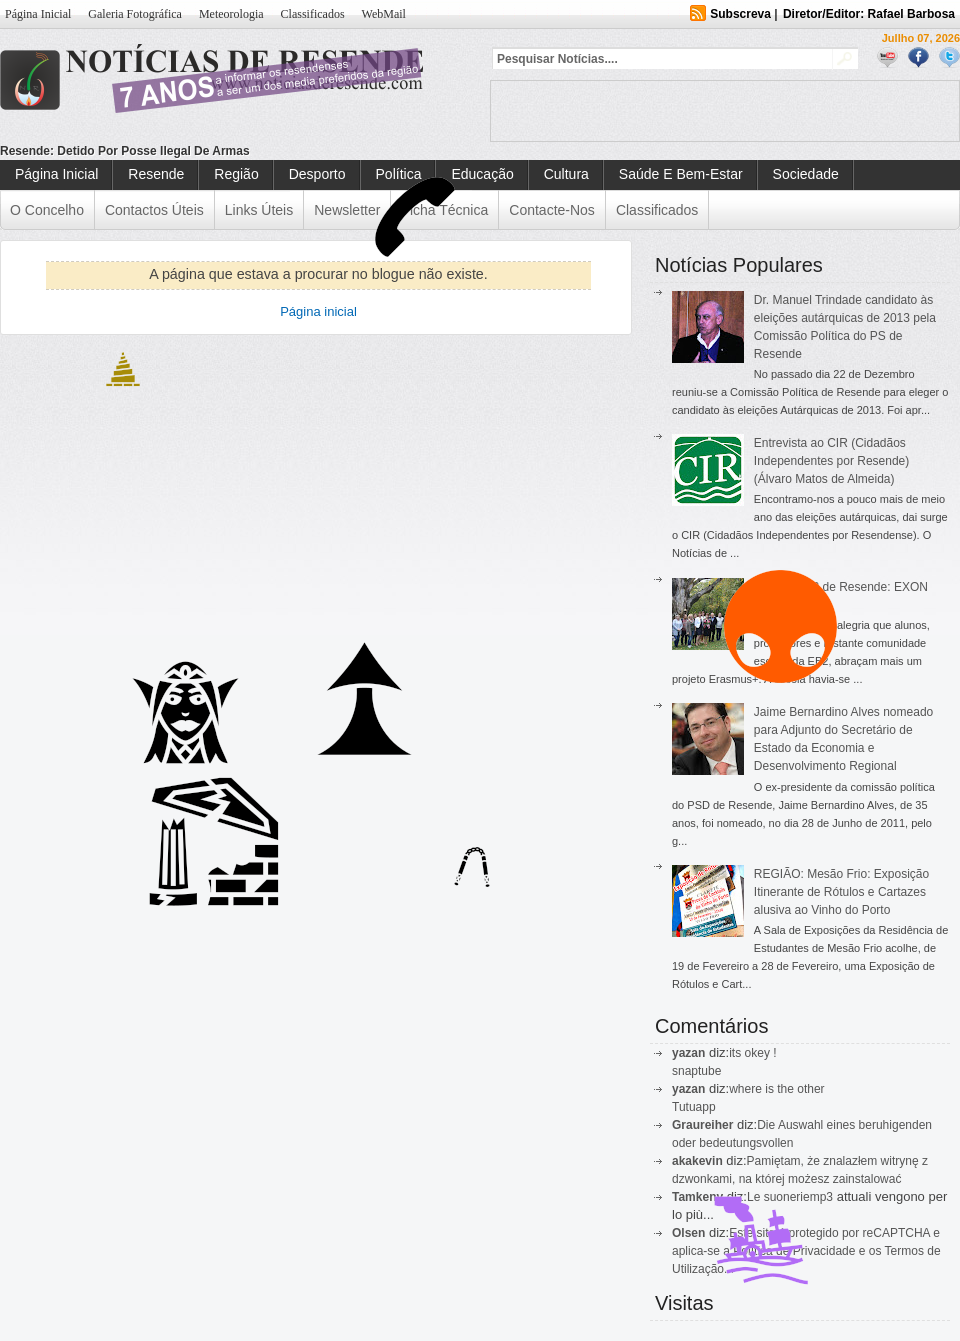 Image resolution: width=960 pixels, height=1341 pixels. I want to click on view mosque or islamic religious site, so click(123, 368).